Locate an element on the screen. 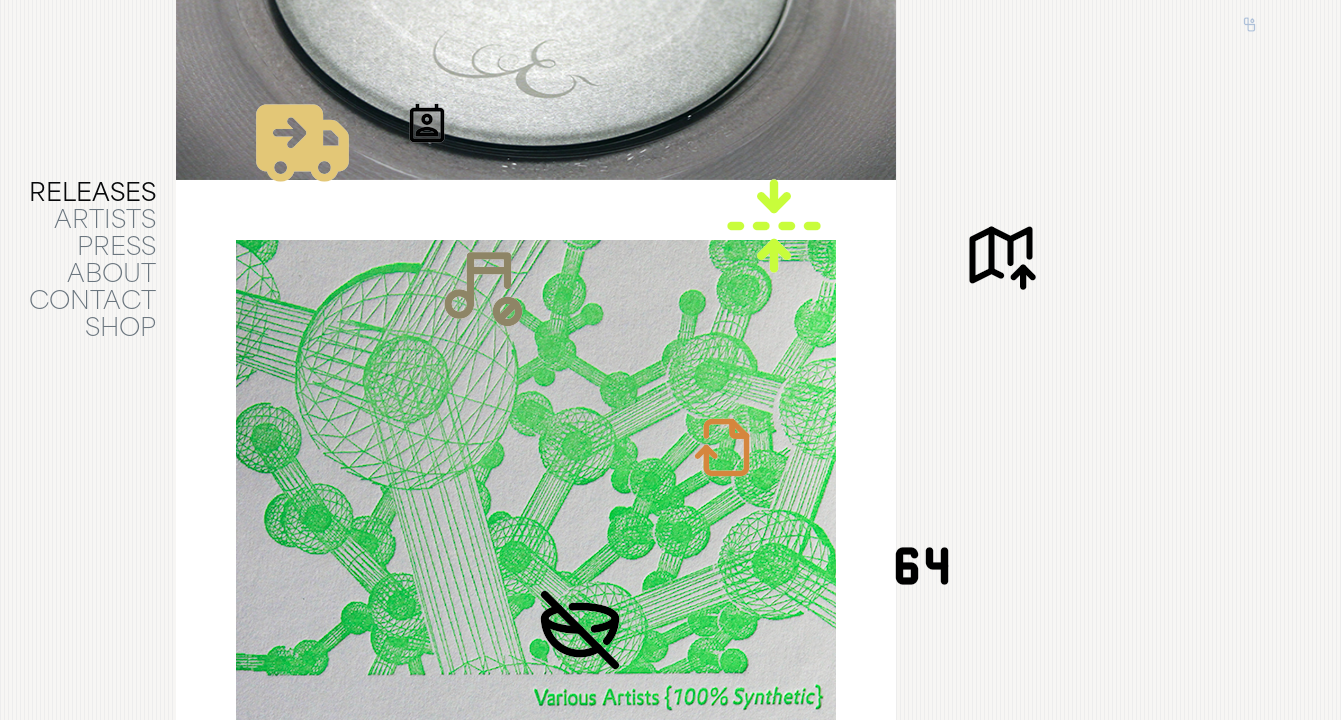 The height and width of the screenshot is (720, 1341). collapse content vertically is located at coordinates (774, 226).